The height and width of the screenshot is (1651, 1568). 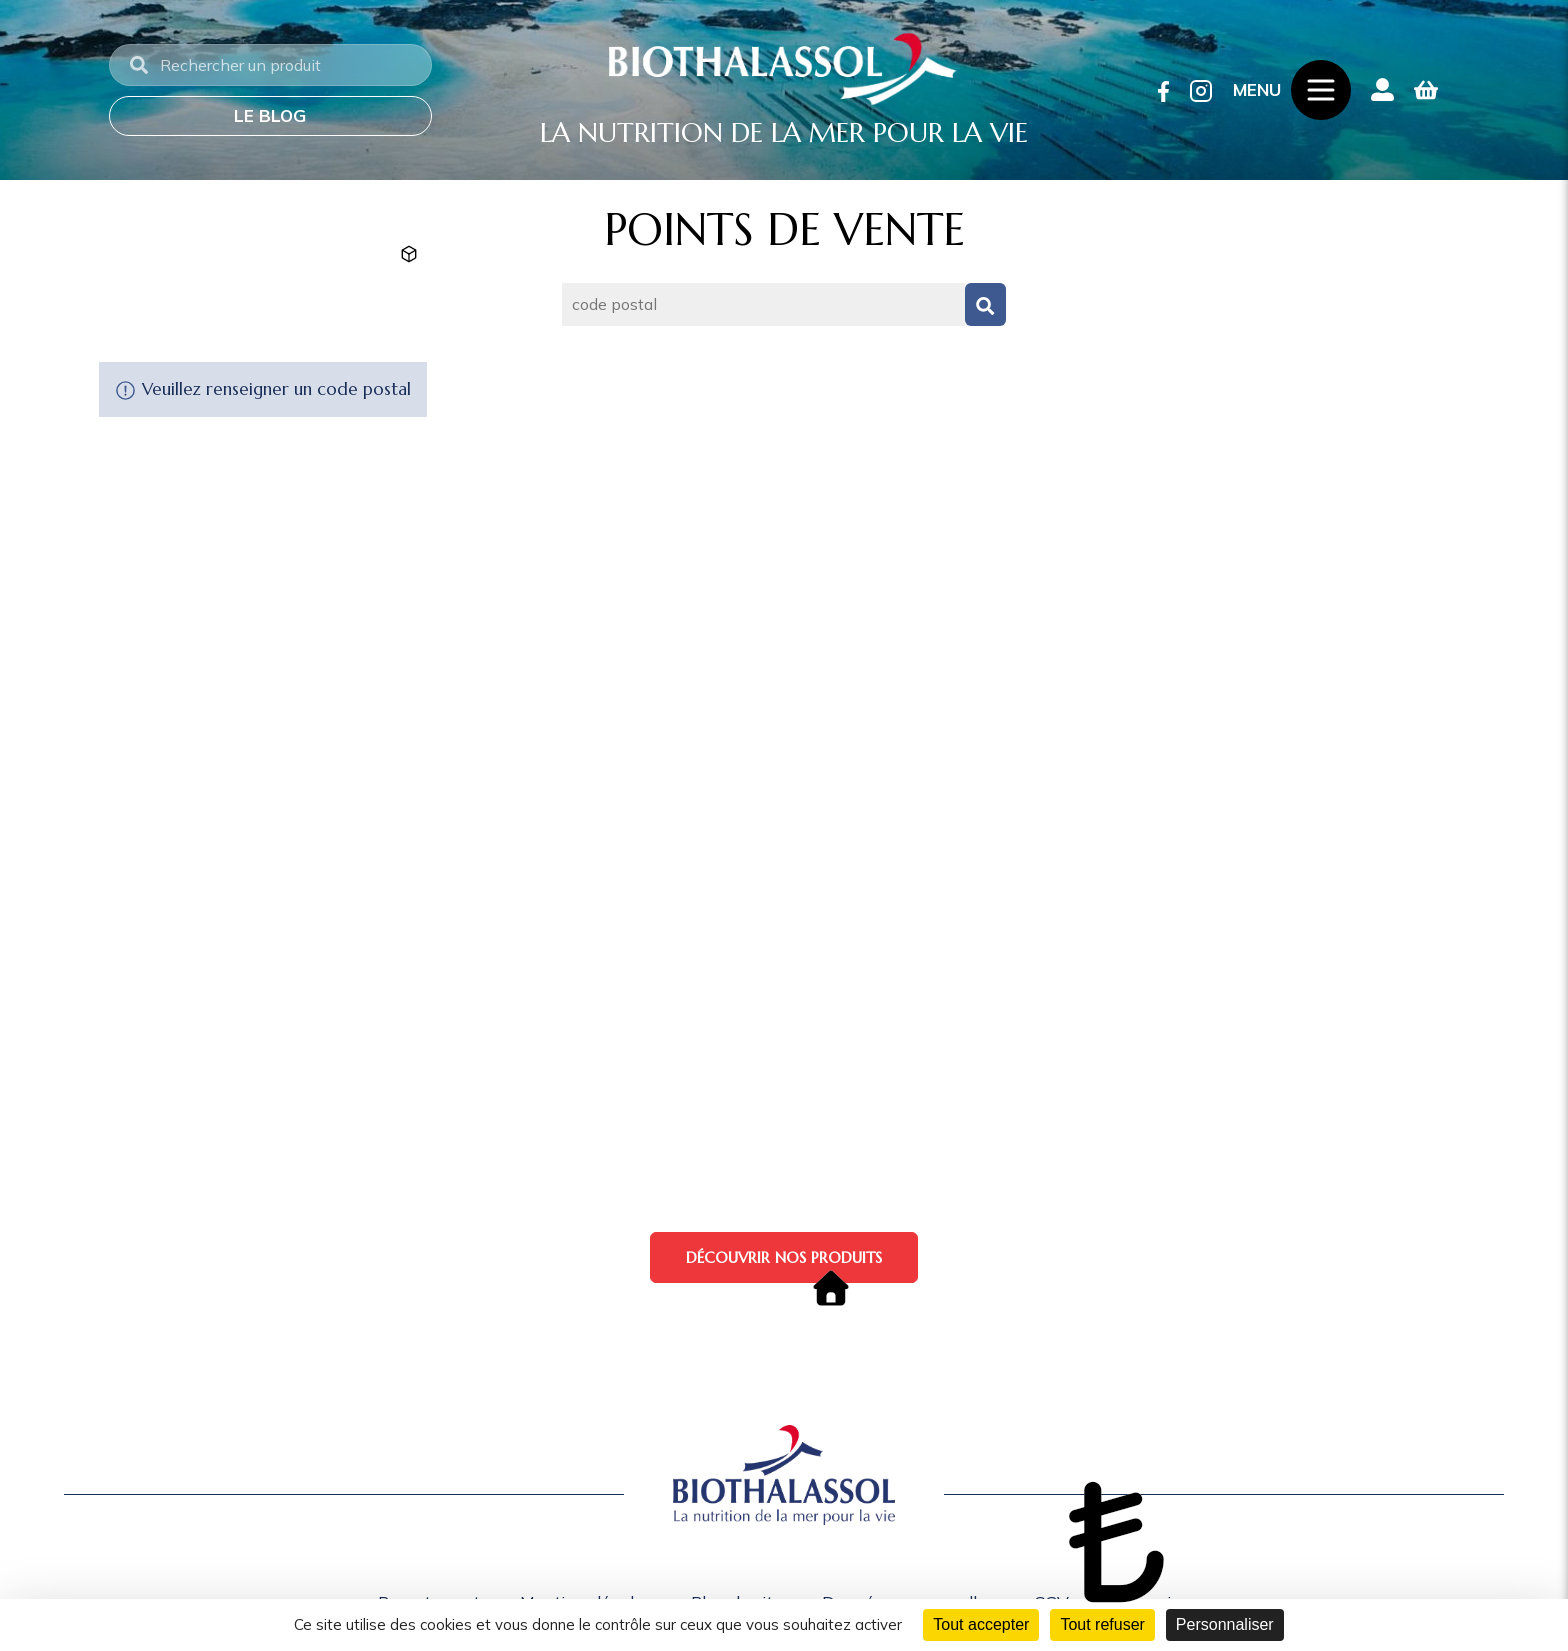 What do you see at coordinates (1110, 1542) in the screenshot?
I see `indicates Turkish lira currency` at bounding box center [1110, 1542].